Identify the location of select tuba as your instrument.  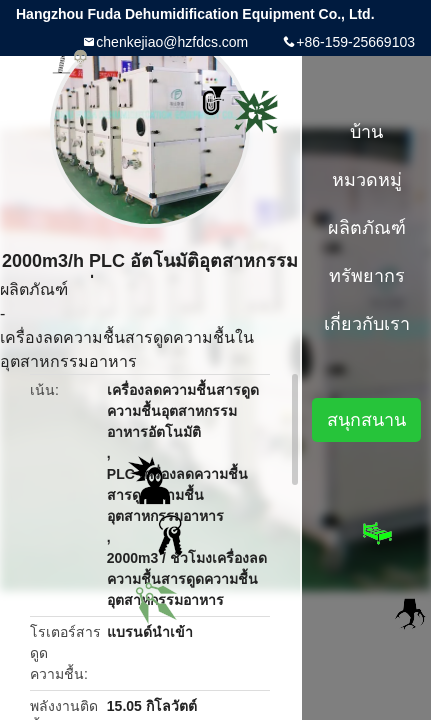
(213, 100).